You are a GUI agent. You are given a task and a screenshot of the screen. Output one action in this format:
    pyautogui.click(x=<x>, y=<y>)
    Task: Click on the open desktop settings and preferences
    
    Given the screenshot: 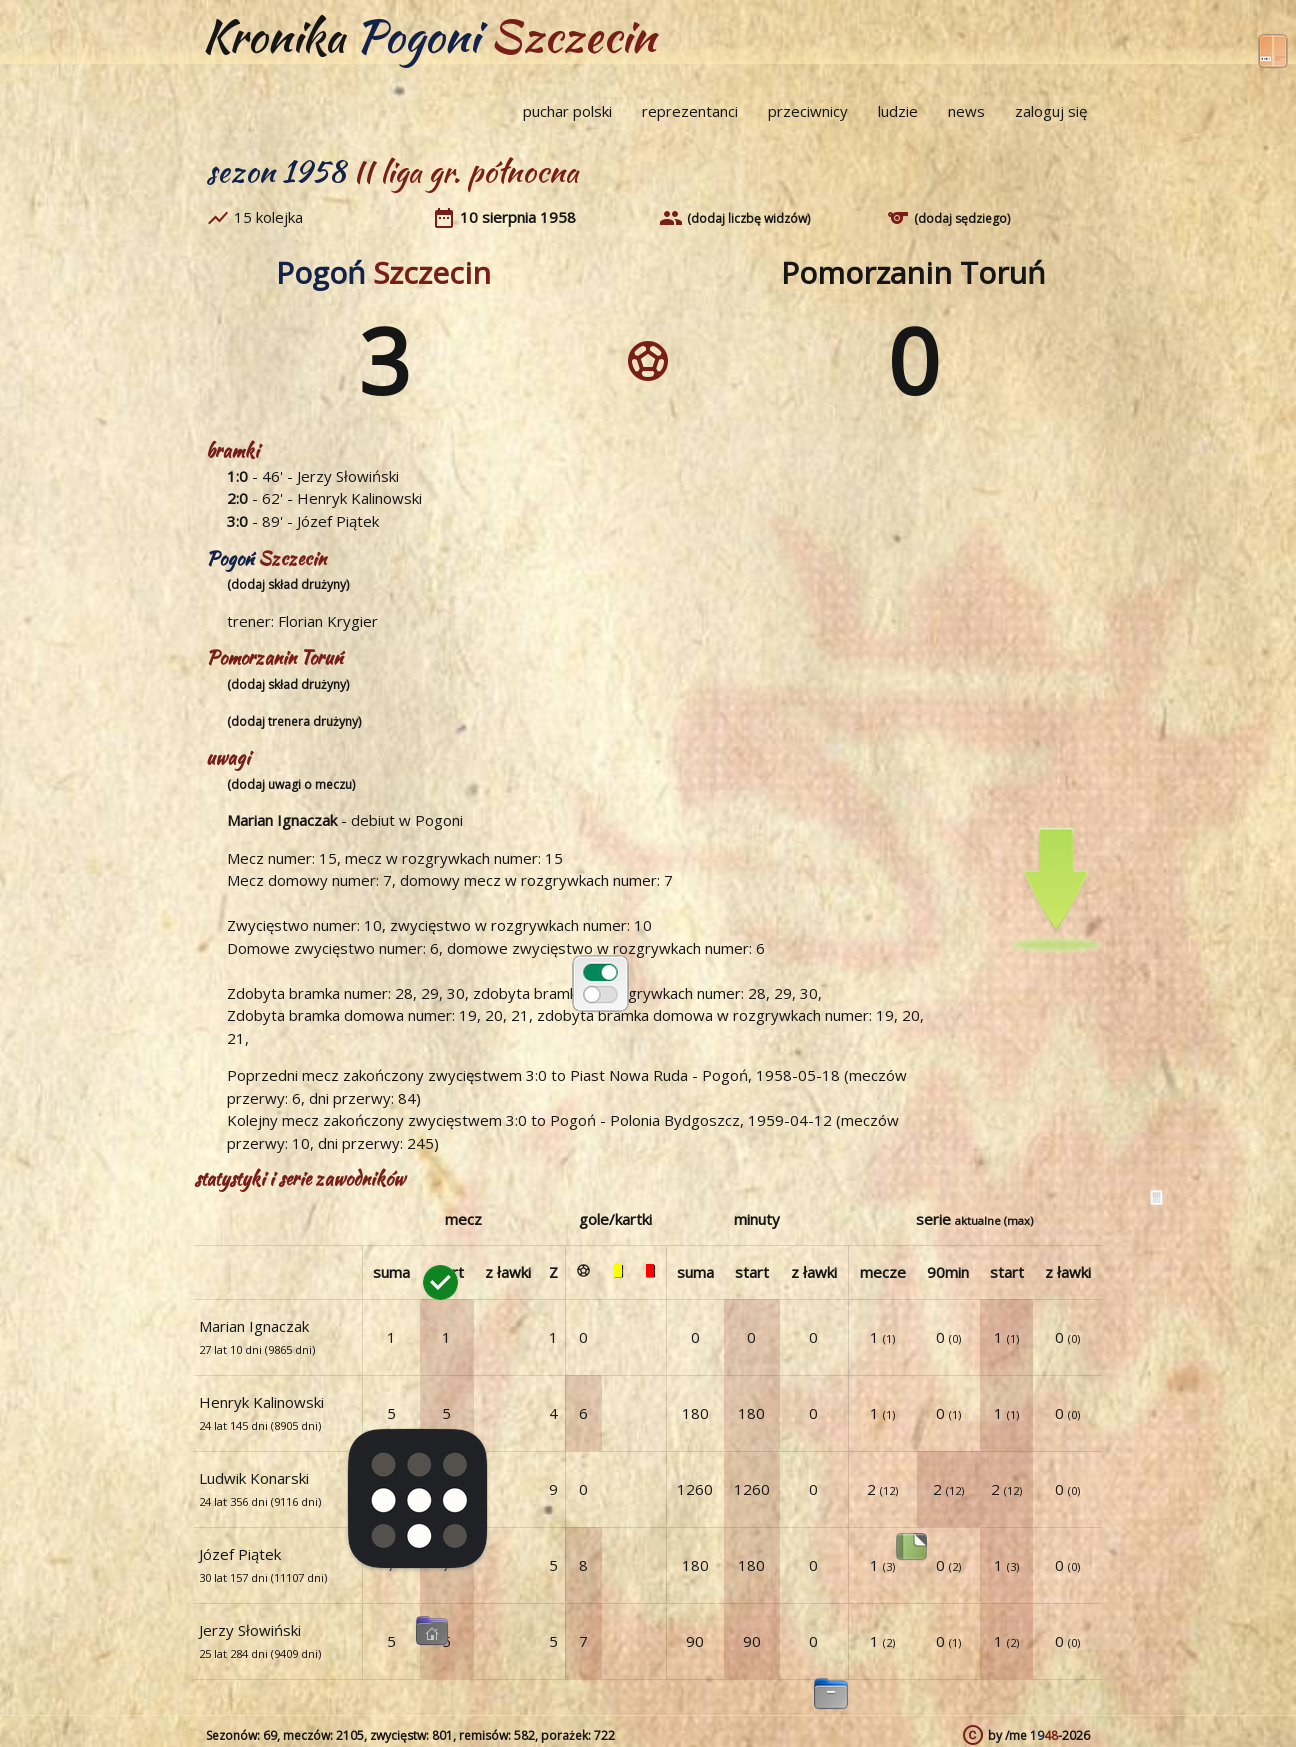 What is the action you would take?
    pyautogui.click(x=600, y=983)
    